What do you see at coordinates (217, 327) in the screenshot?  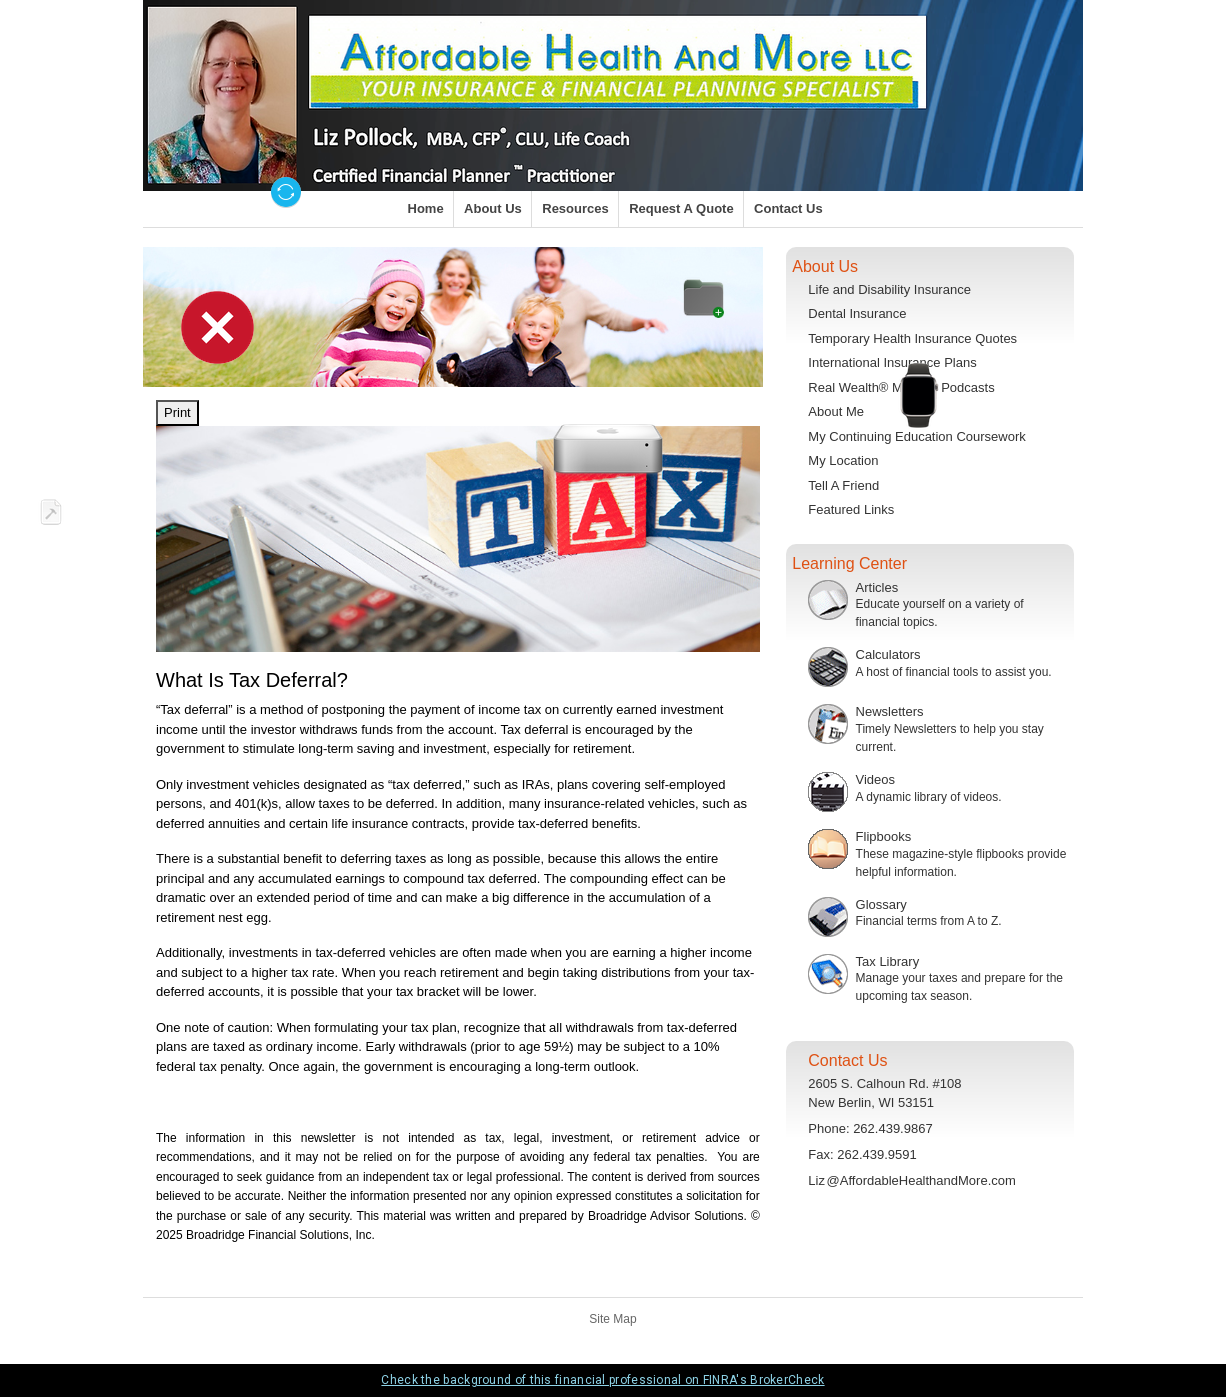 I see `cancel the current action or operation` at bounding box center [217, 327].